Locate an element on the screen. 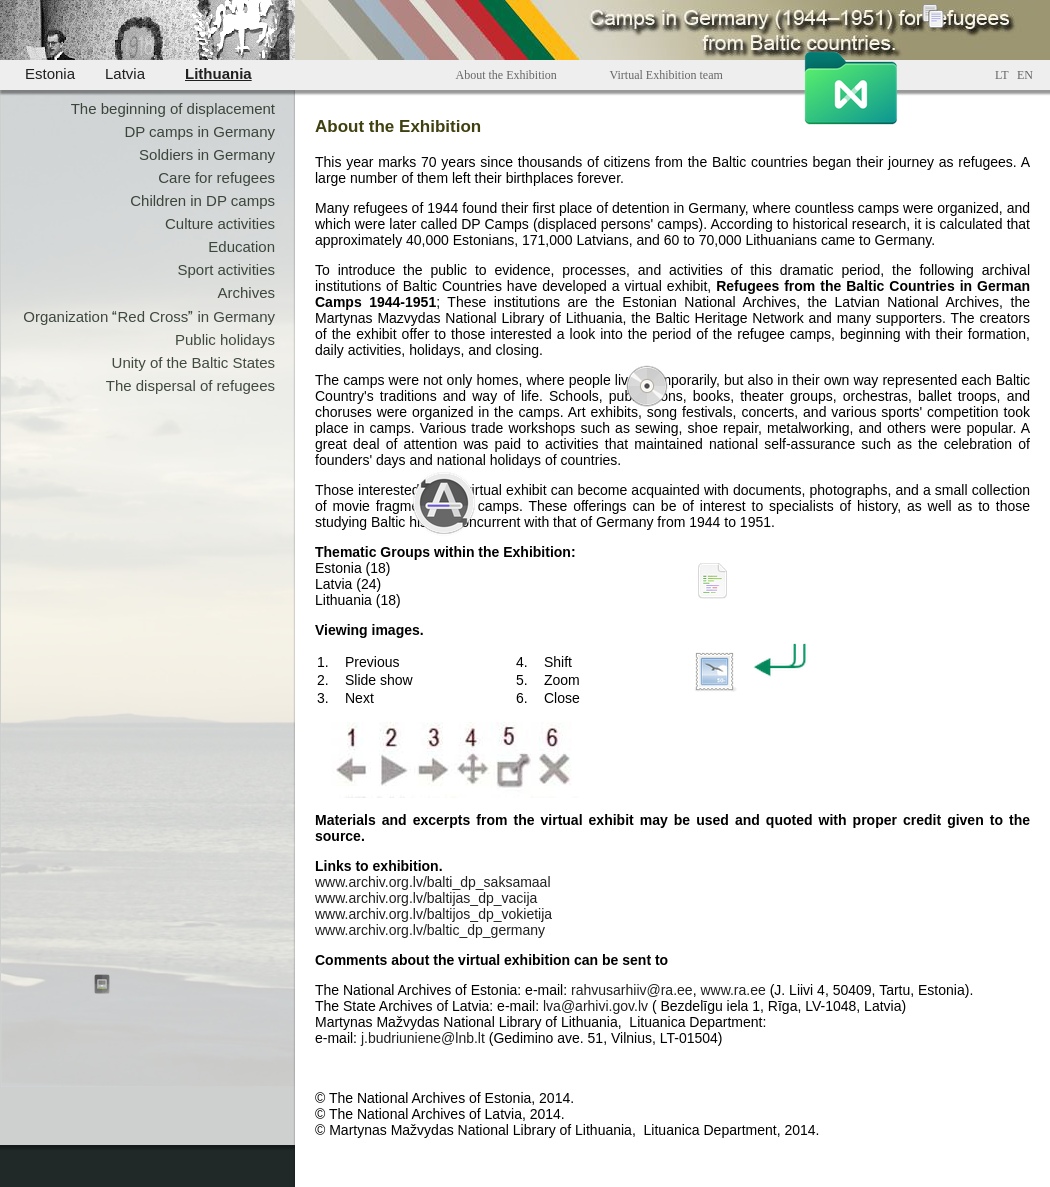 The height and width of the screenshot is (1187, 1050). indicates a COBOL source code file is located at coordinates (712, 580).